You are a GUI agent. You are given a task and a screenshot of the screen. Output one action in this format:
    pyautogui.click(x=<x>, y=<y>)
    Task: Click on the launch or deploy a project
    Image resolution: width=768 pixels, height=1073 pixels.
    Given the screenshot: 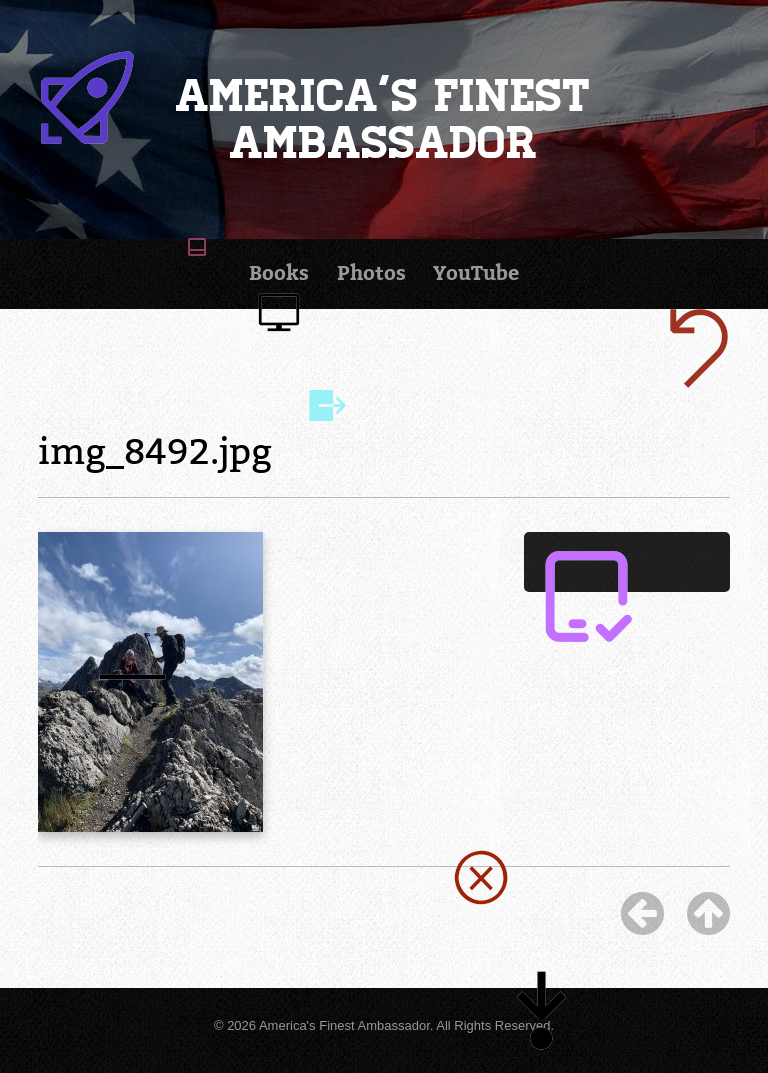 What is the action you would take?
    pyautogui.click(x=87, y=97)
    